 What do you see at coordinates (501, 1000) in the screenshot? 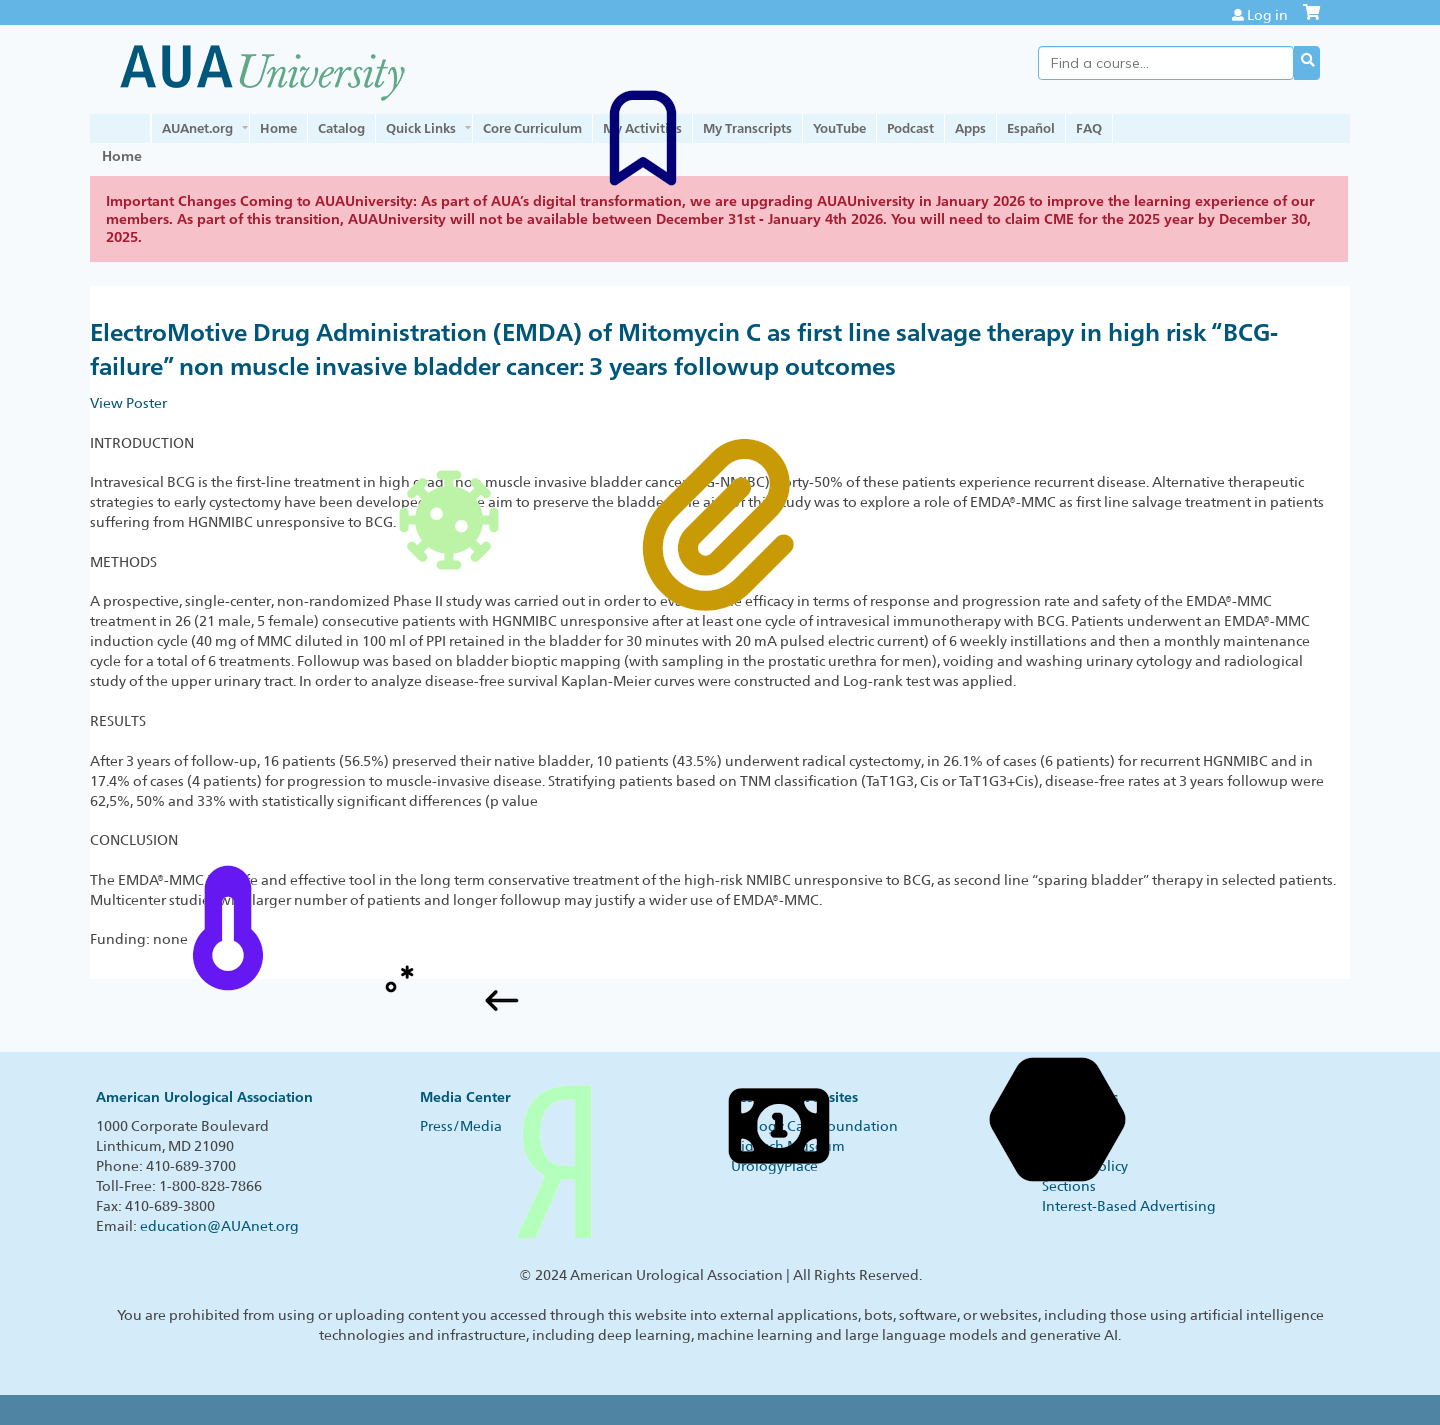
I see `go back to previous screen` at bounding box center [501, 1000].